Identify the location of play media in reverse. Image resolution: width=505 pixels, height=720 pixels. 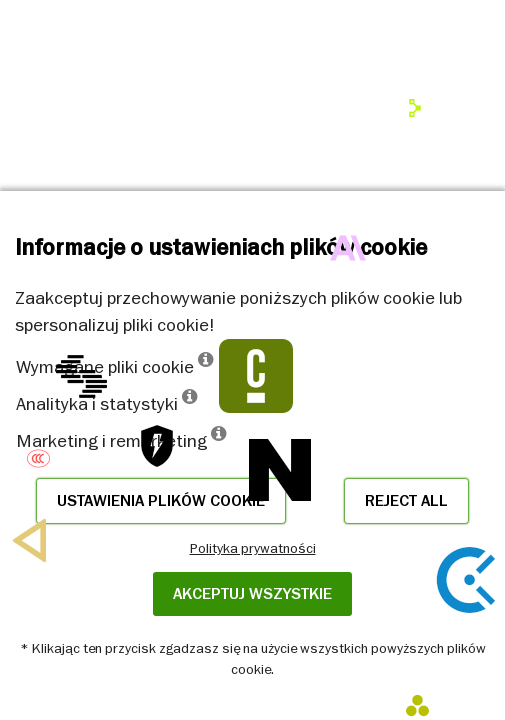
(34, 540).